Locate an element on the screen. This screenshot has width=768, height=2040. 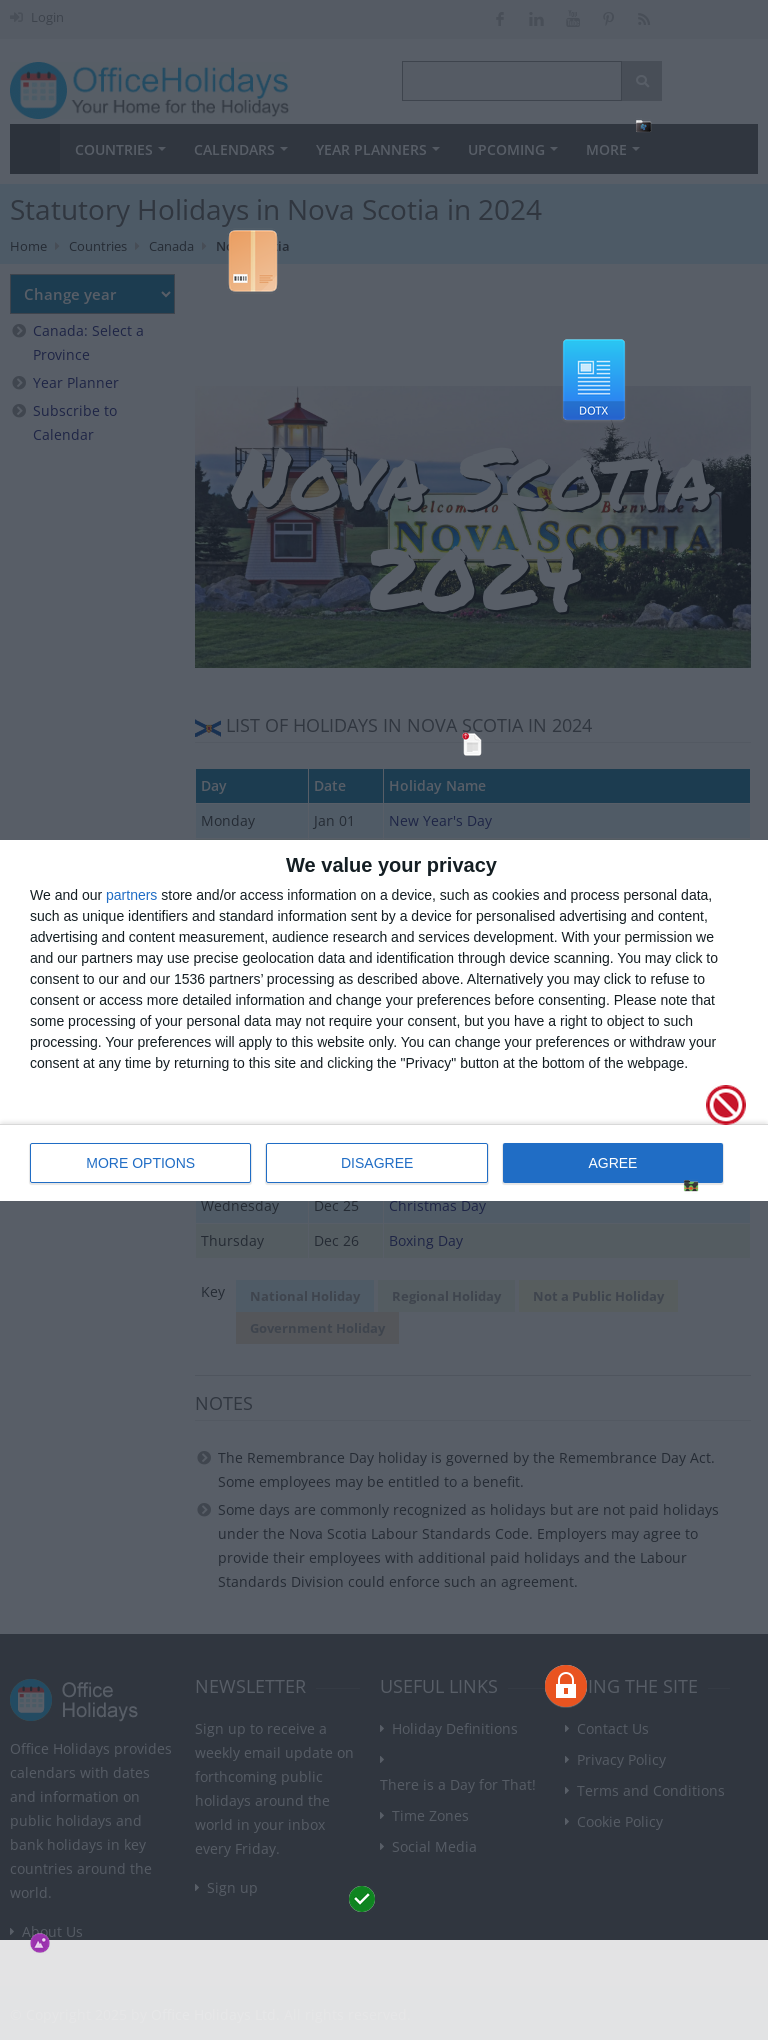
compressed or archived file type is located at coordinates (253, 261).